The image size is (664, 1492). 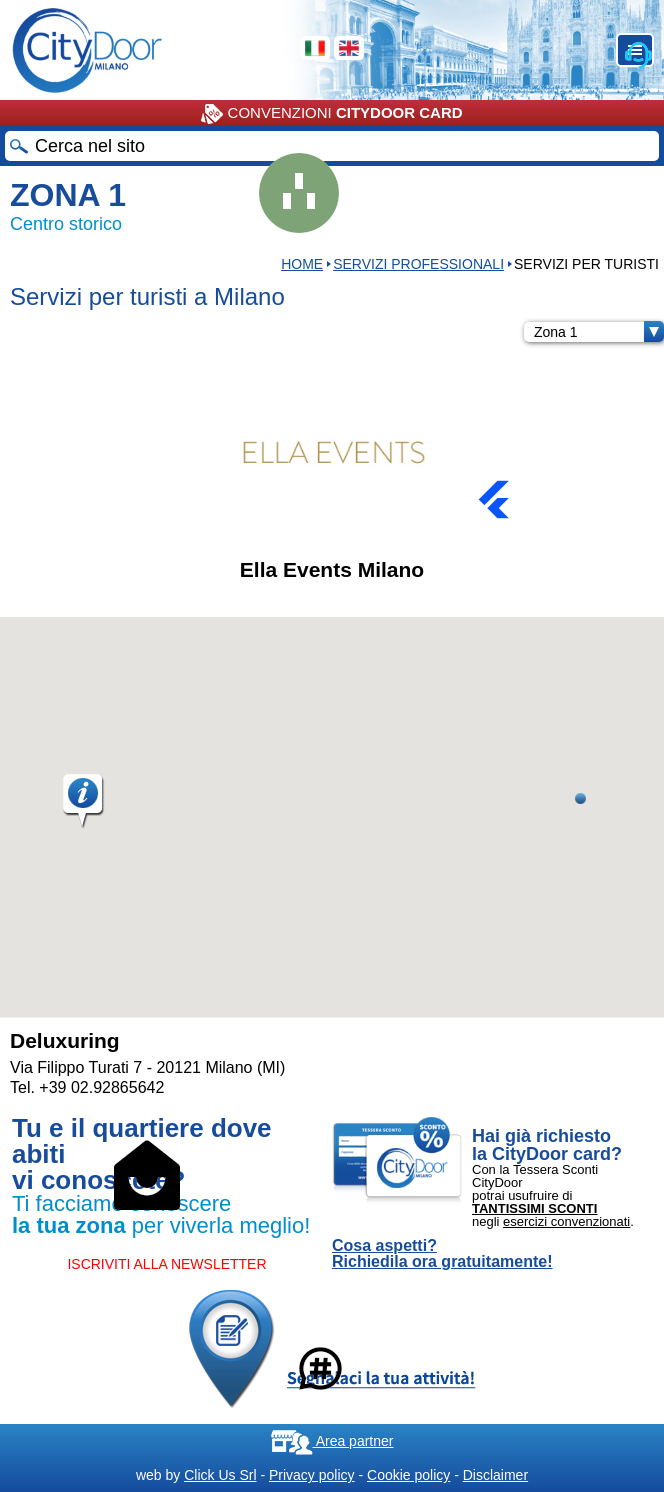 I want to click on return to home screen, so click(x=147, y=1177).